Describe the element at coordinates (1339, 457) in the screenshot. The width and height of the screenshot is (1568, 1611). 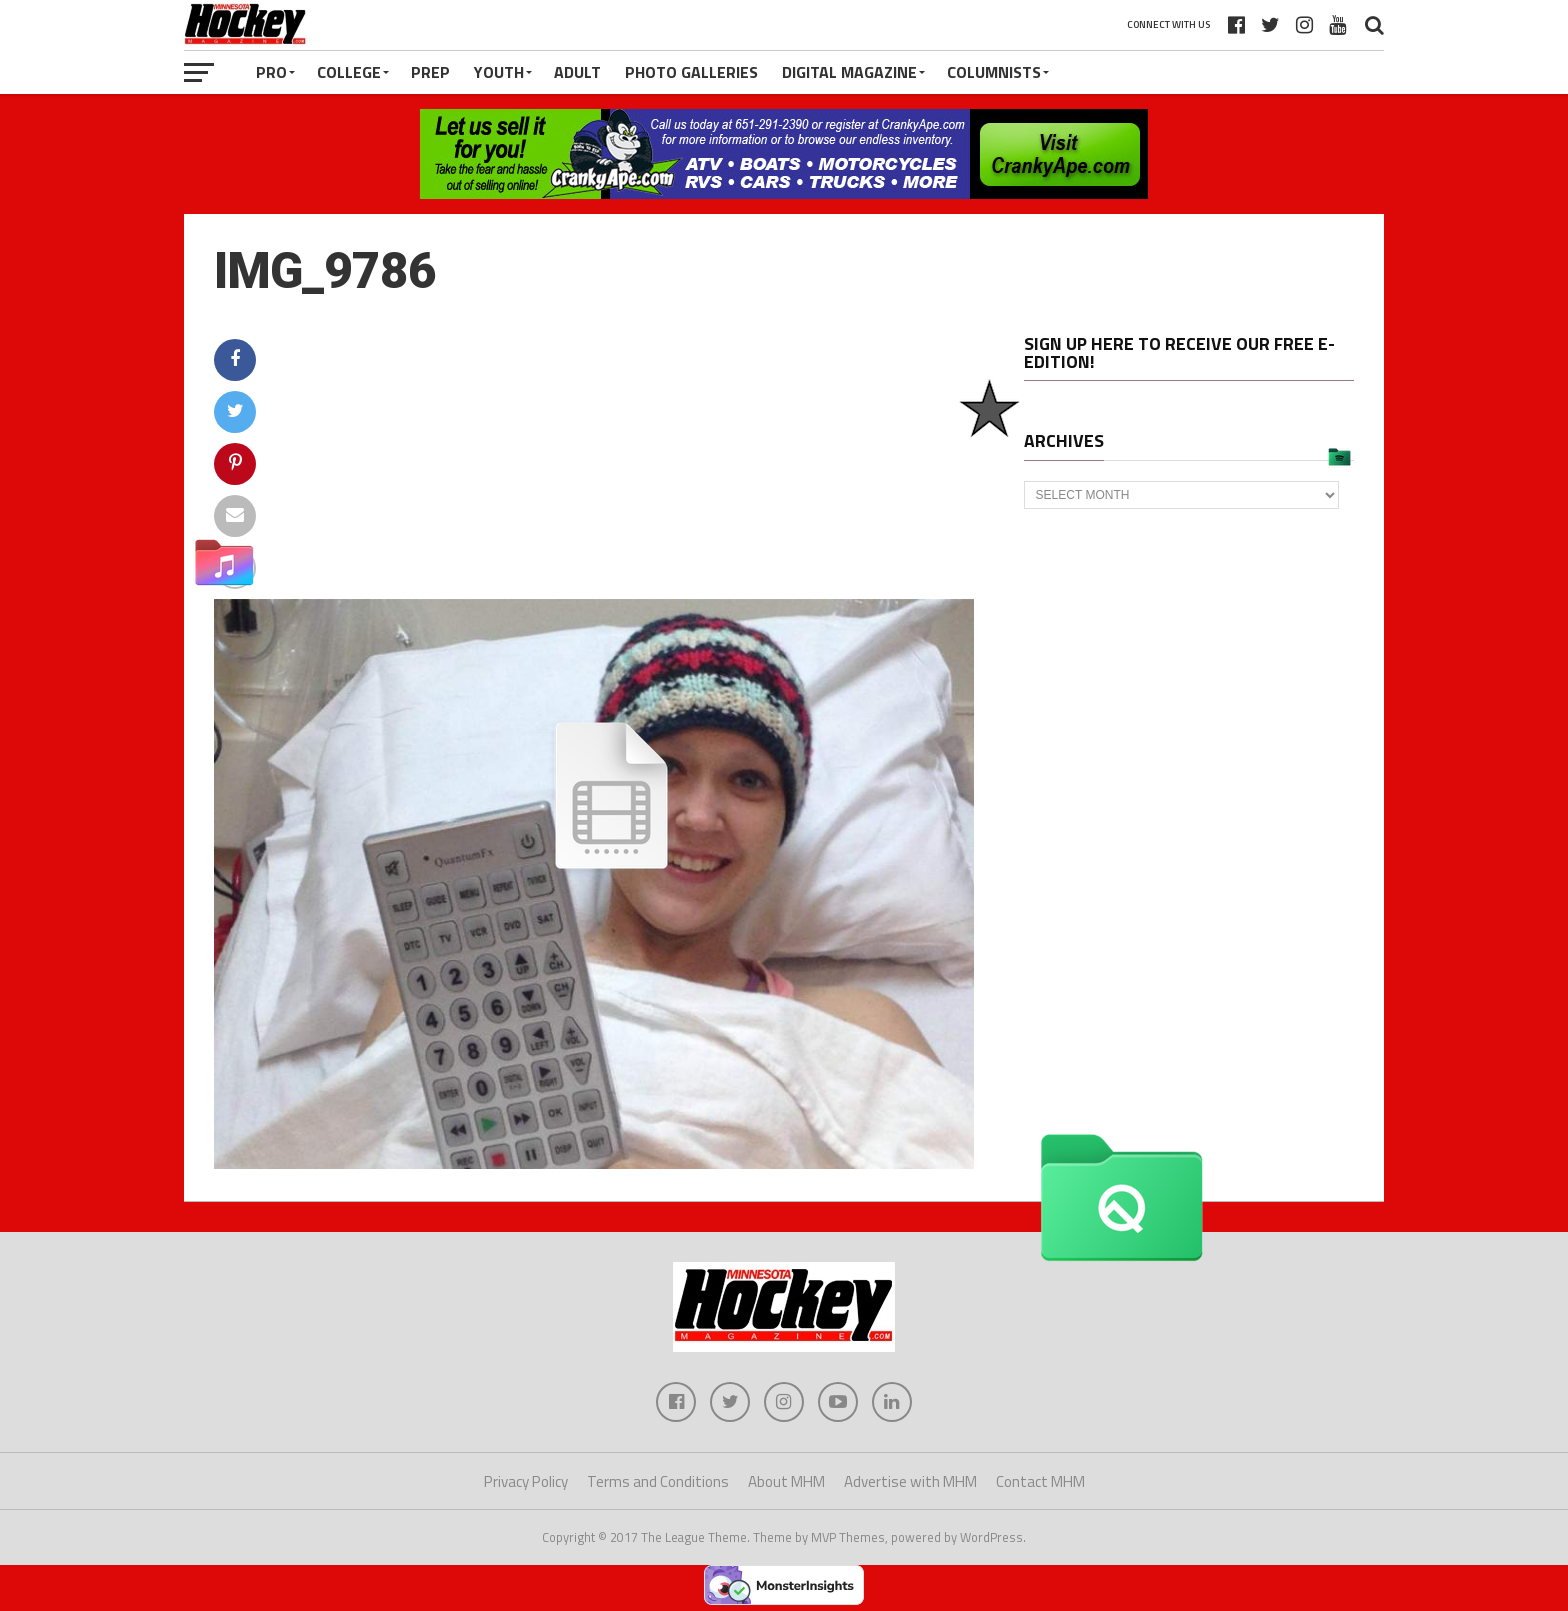
I see `open folder containing spotify downloads or files` at that location.